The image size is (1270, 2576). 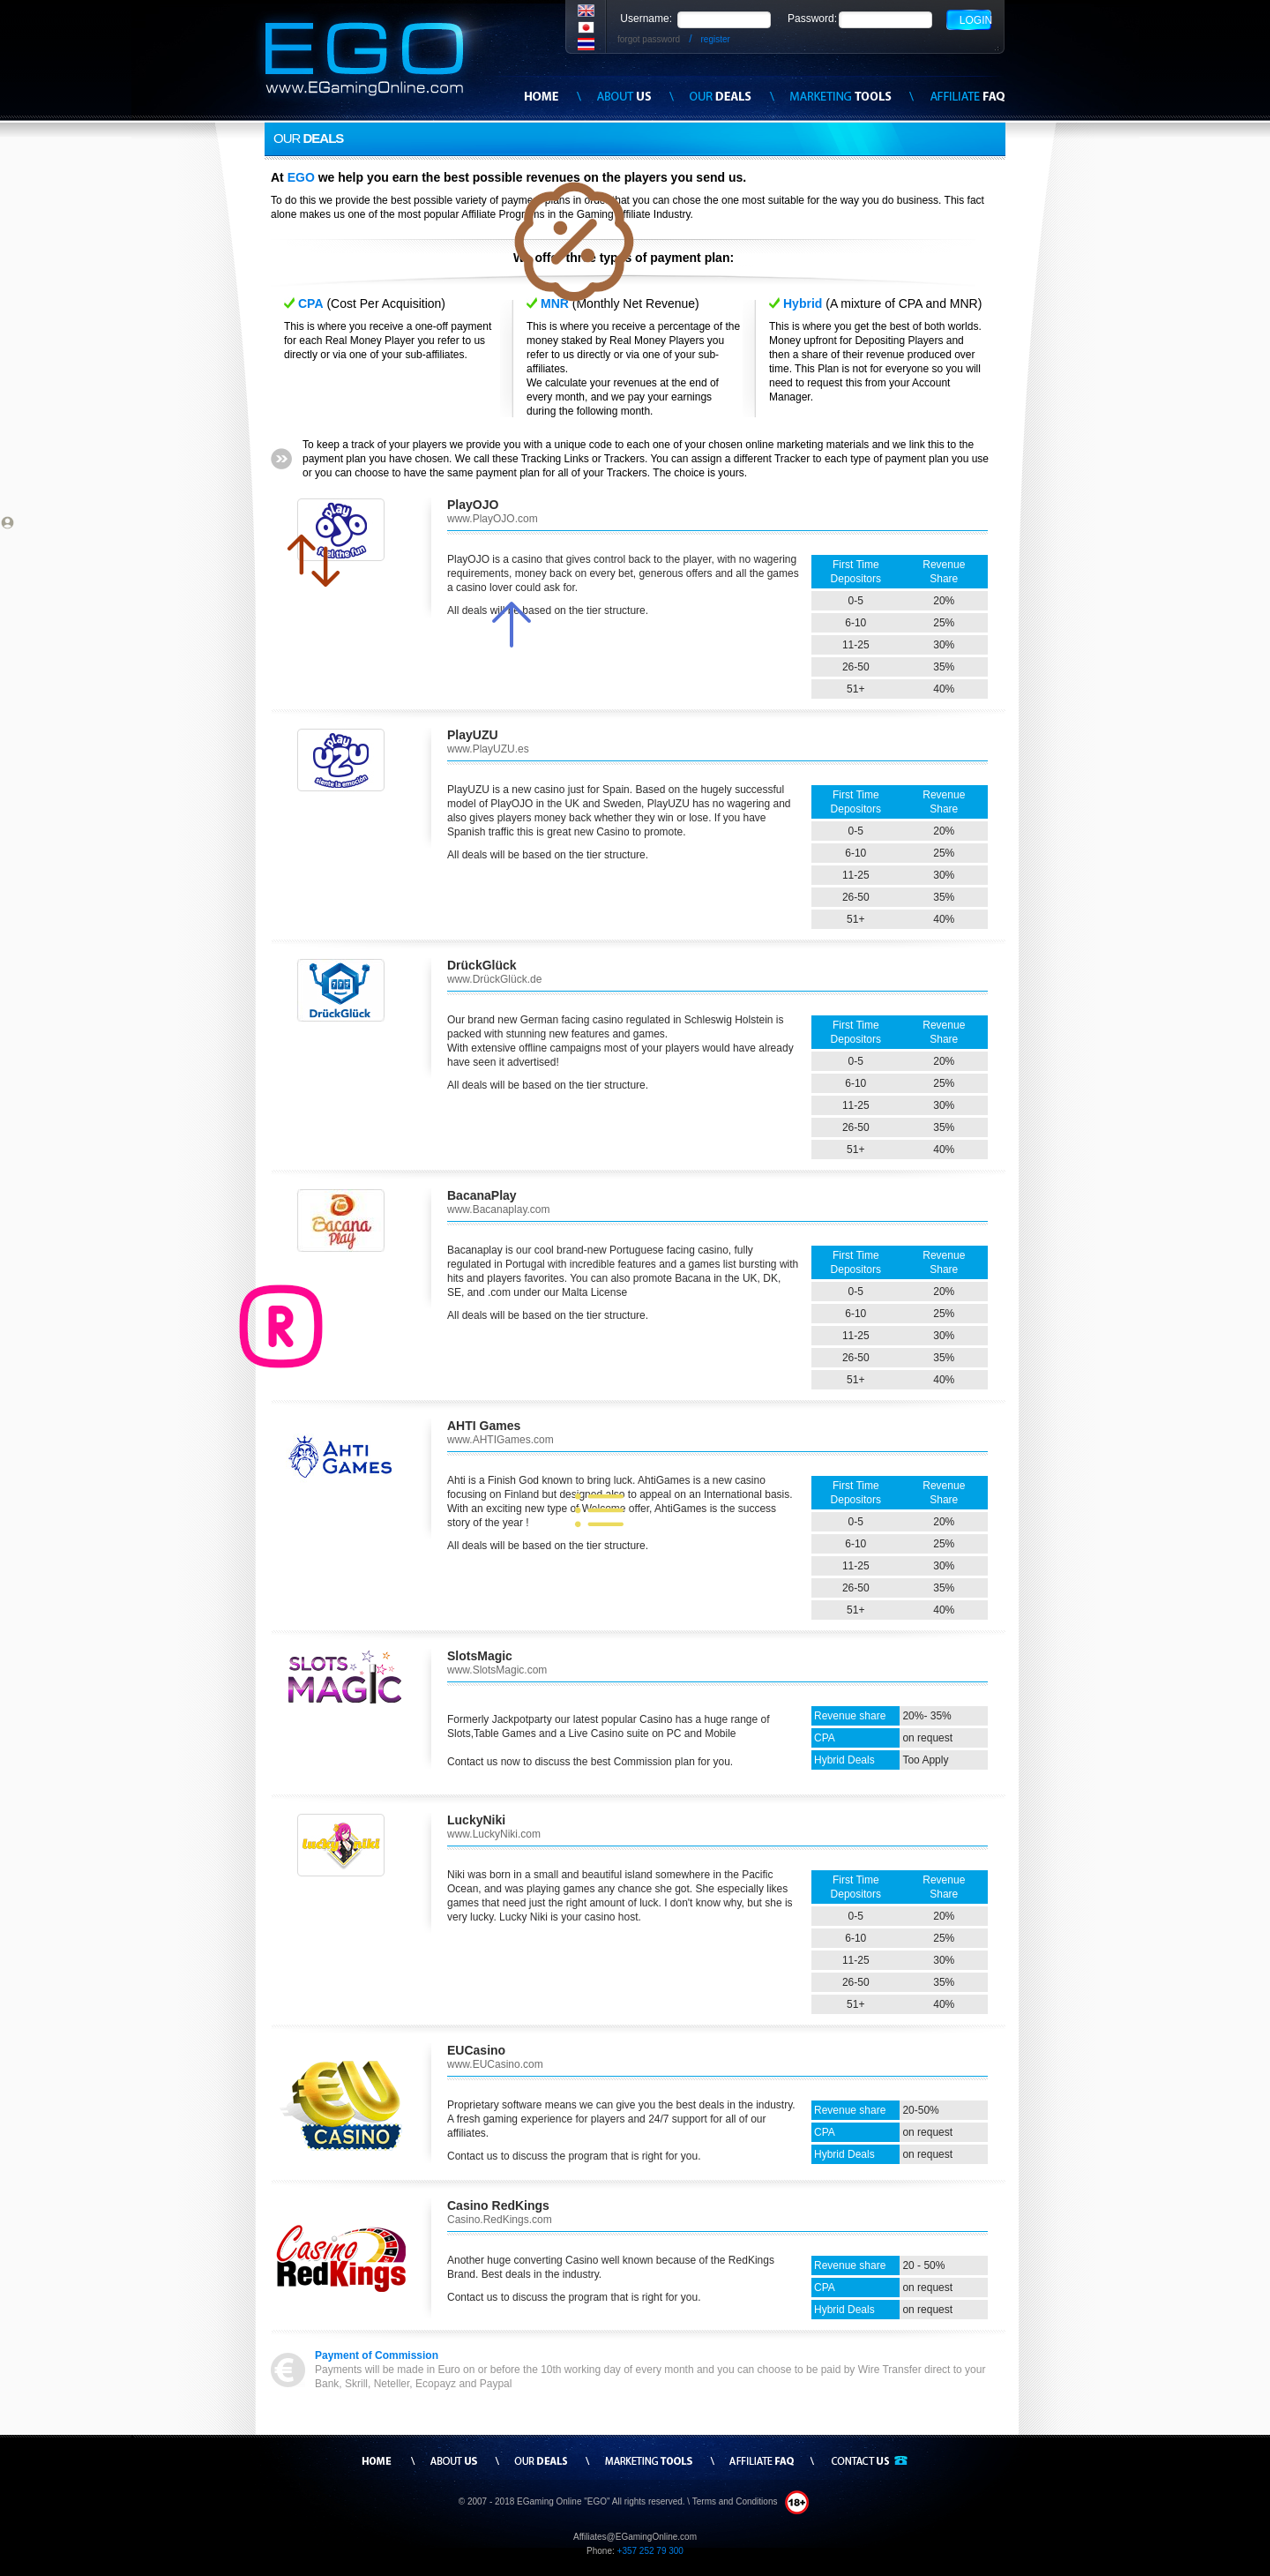 What do you see at coordinates (512, 625) in the screenshot?
I see `scroll to top of page` at bounding box center [512, 625].